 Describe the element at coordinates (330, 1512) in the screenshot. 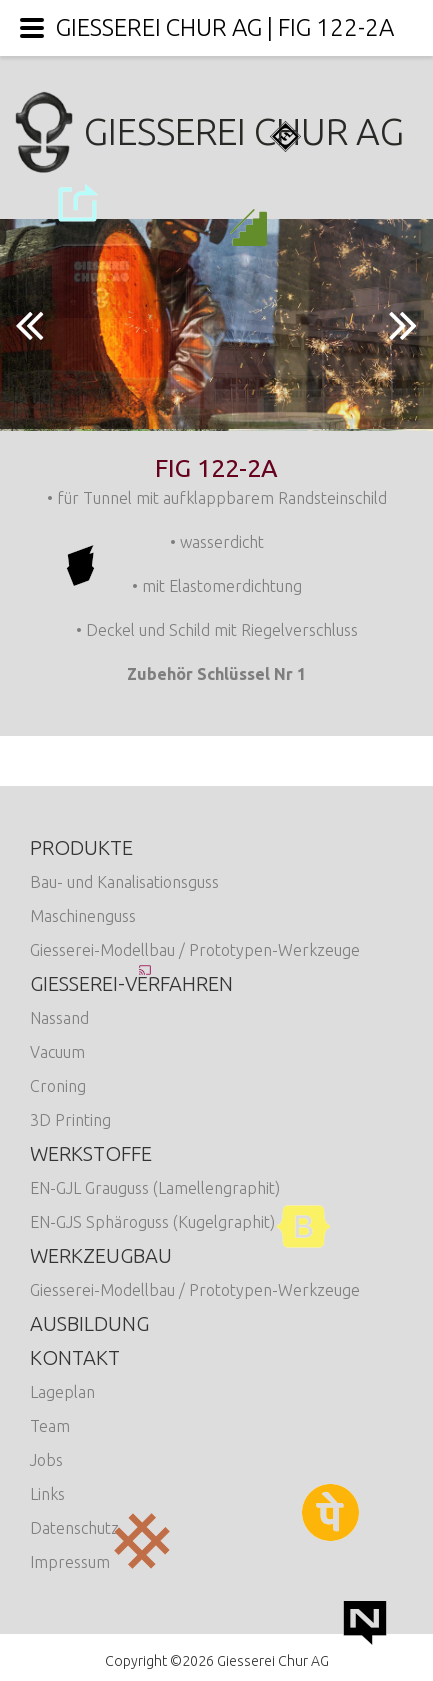

I see `open PhonePe payment app` at that location.